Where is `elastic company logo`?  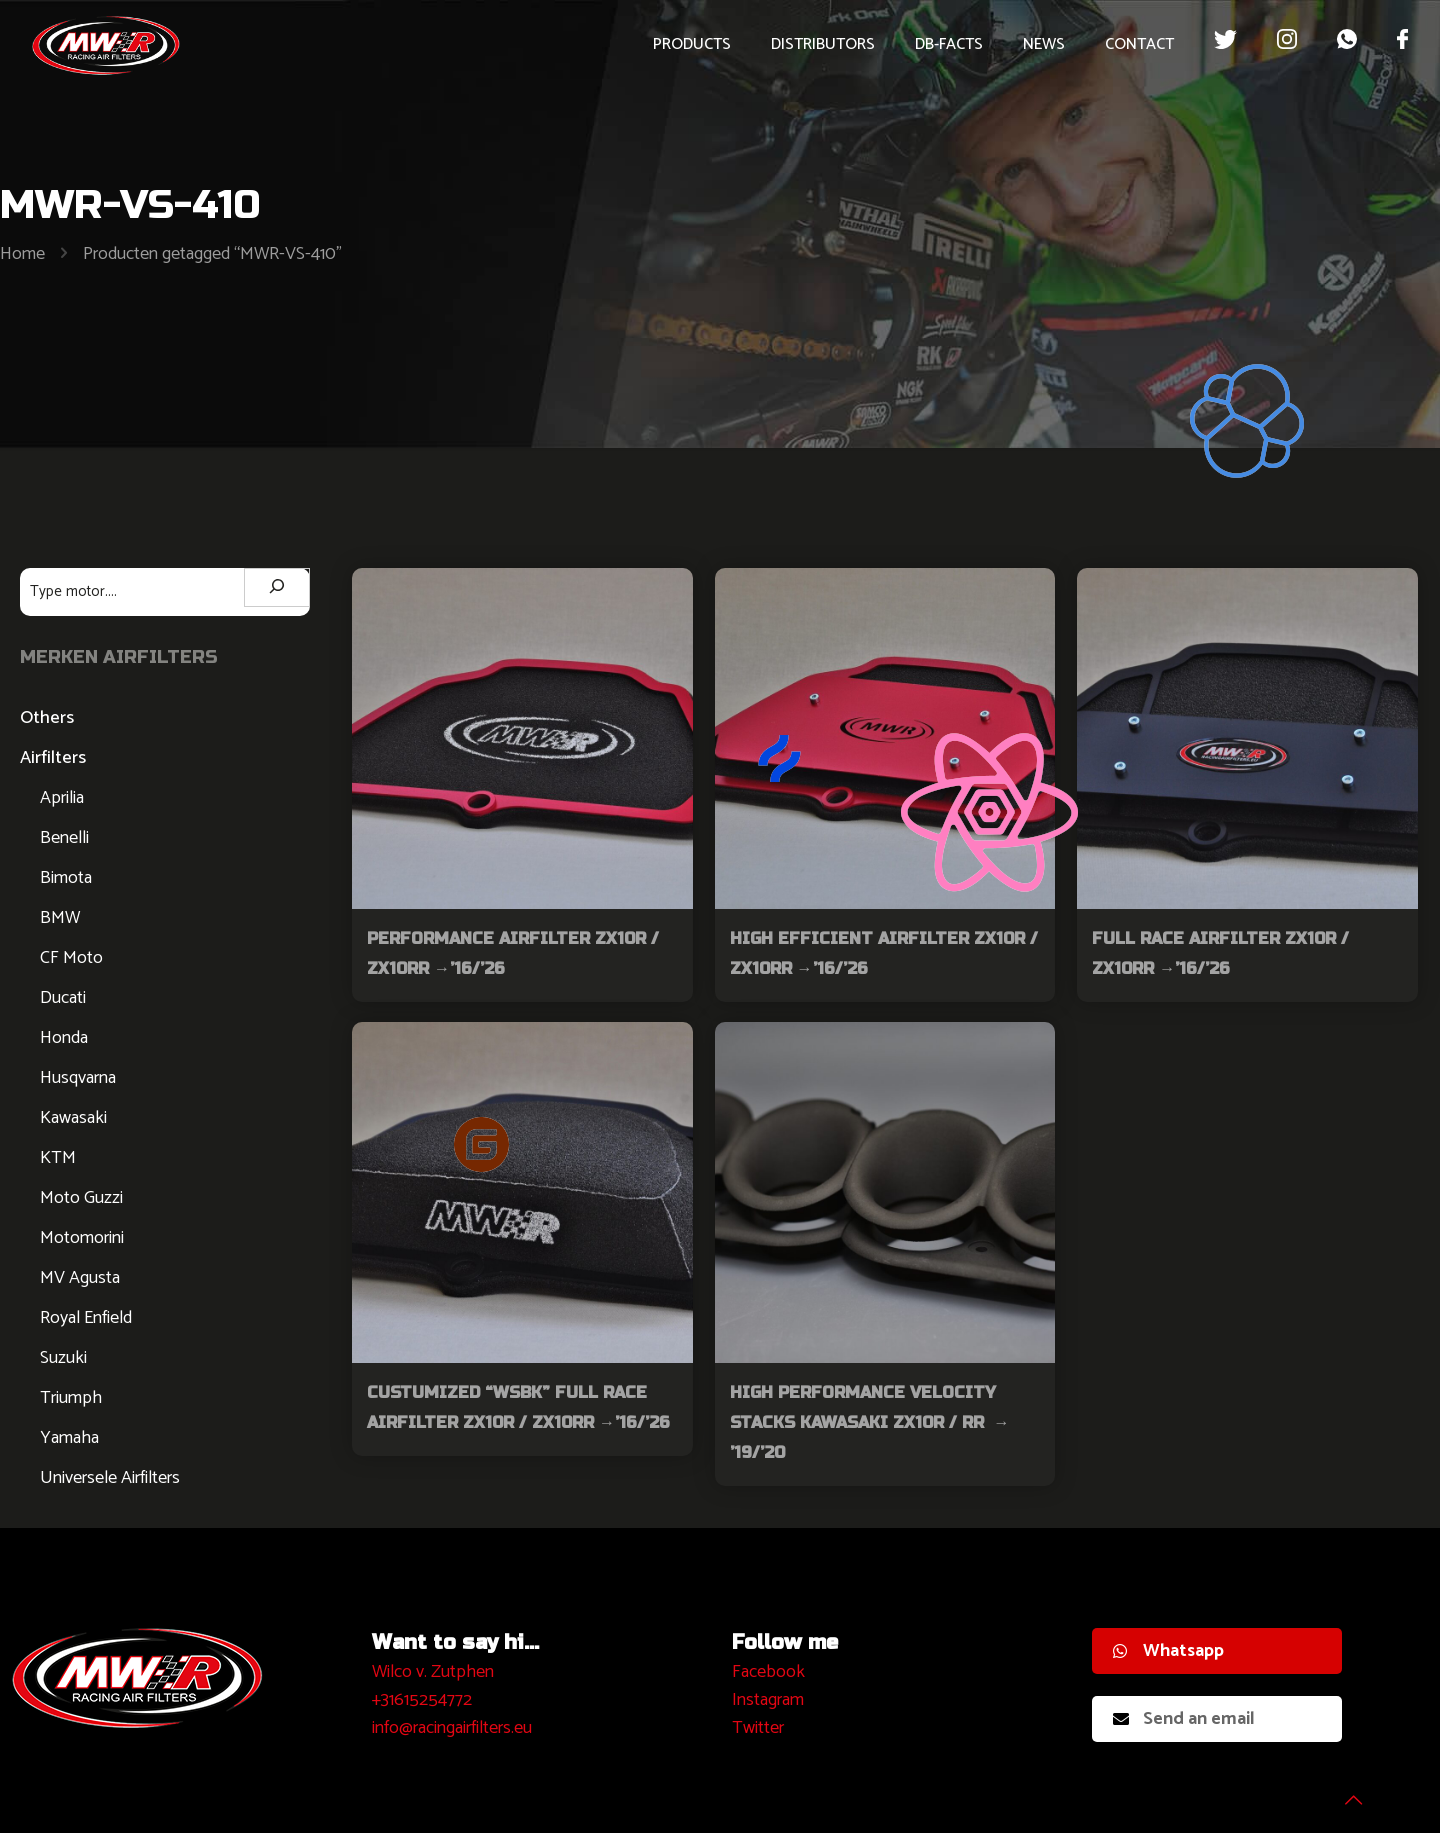
elastic company logo is located at coordinates (1247, 421).